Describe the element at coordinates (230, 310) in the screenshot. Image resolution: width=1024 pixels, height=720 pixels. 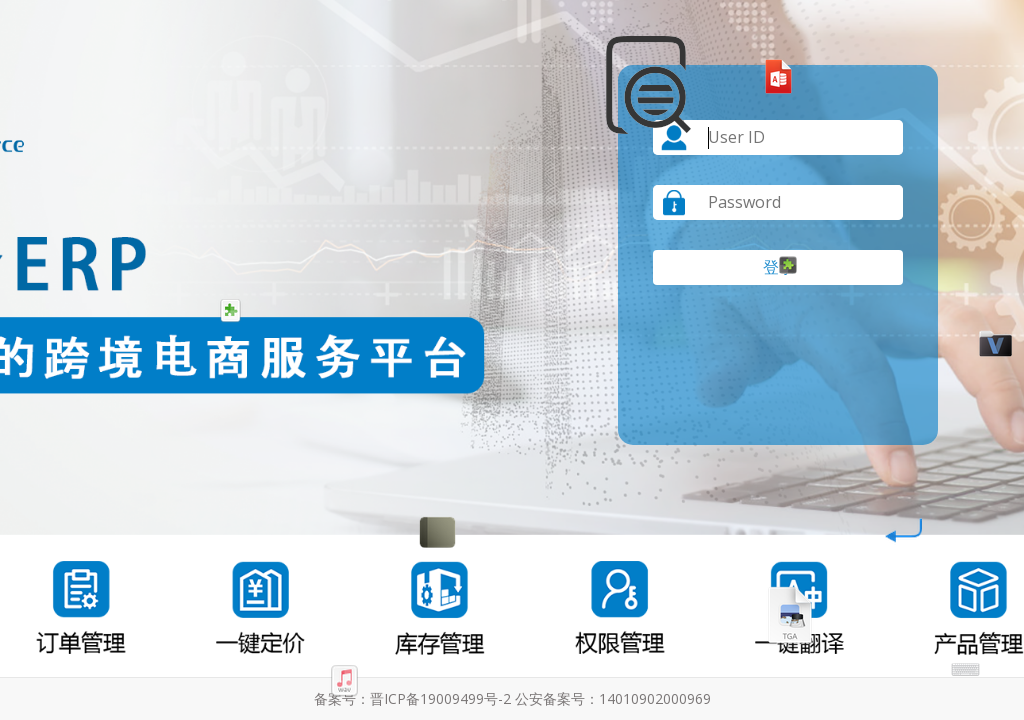
I see `install a browser extension or add-on` at that location.